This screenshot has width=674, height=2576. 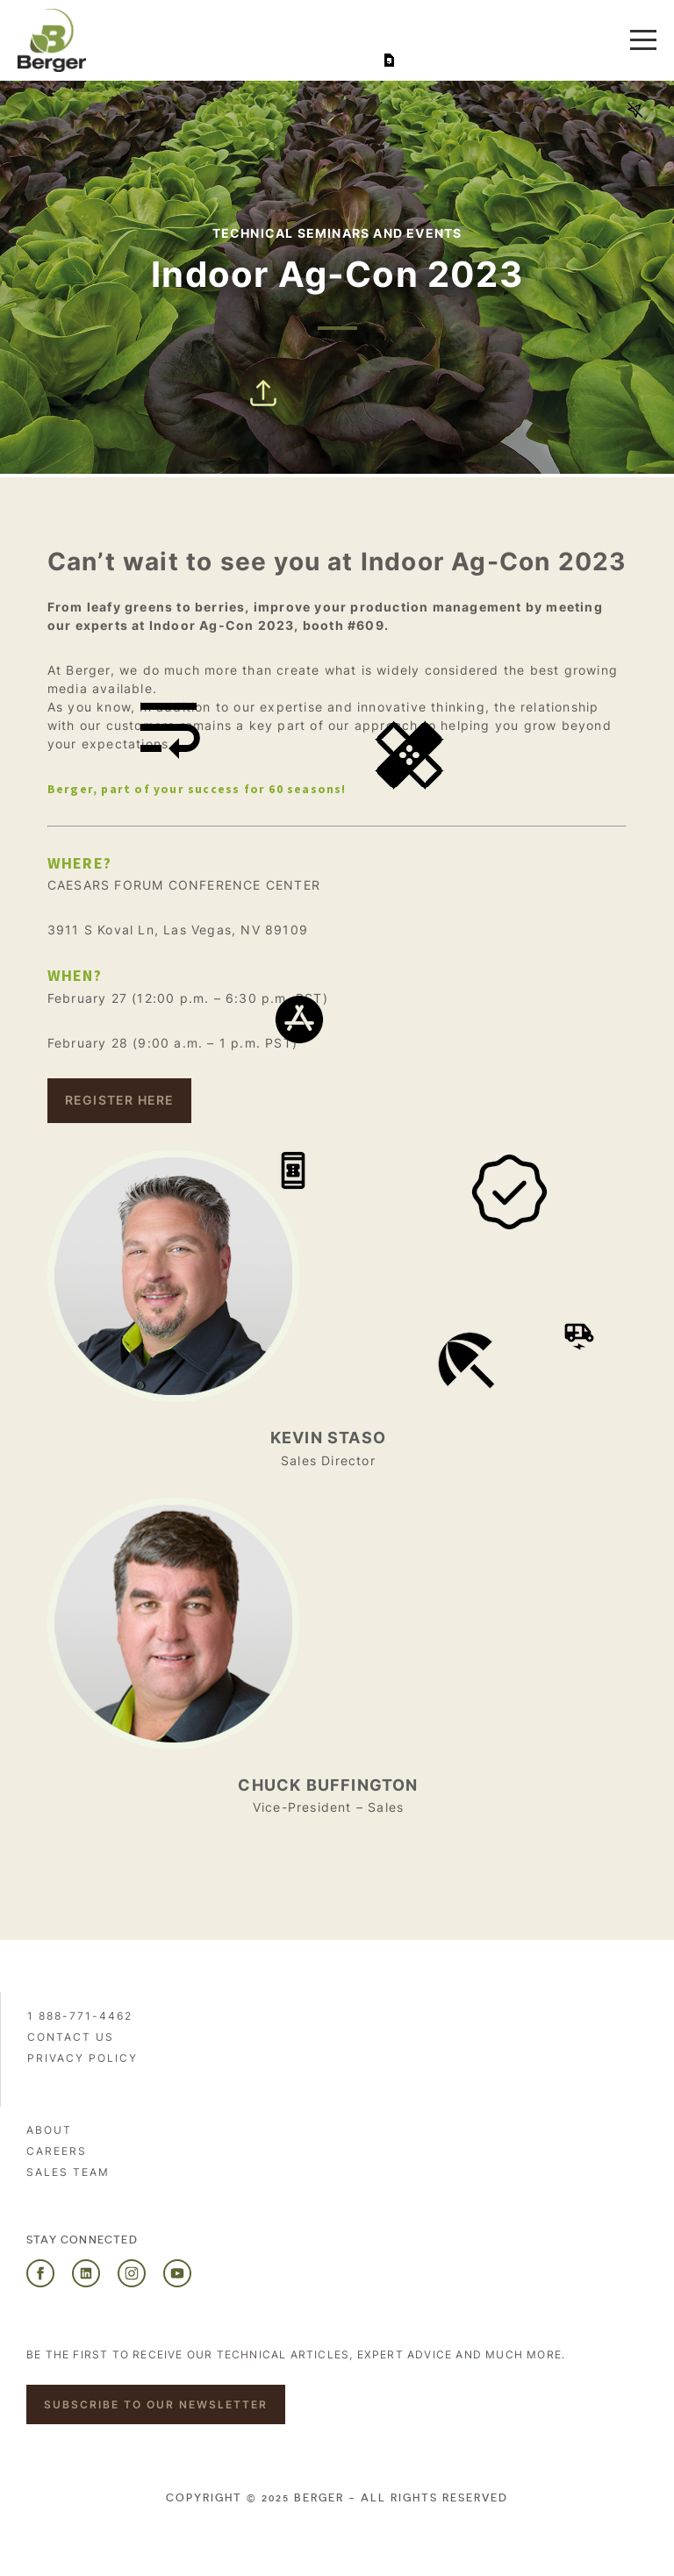 What do you see at coordinates (509, 1191) in the screenshot?
I see `indicates a verified account or identity` at bounding box center [509, 1191].